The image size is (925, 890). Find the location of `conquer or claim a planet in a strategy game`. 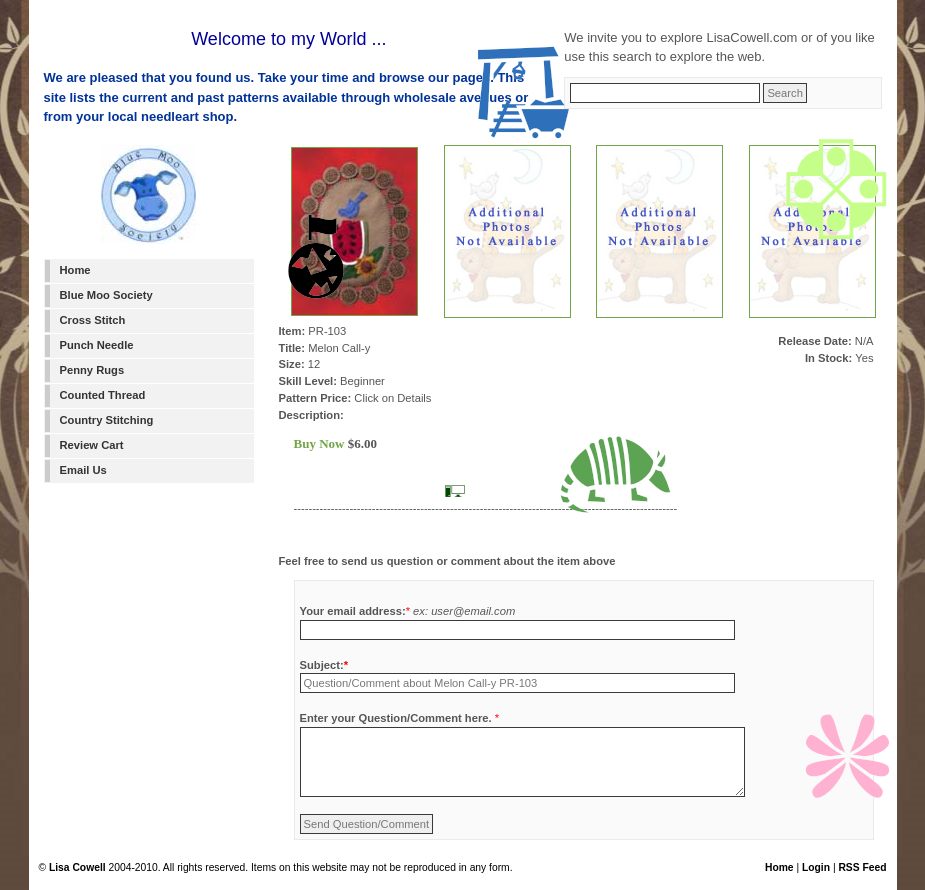

conquer or claim a planet in a strategy game is located at coordinates (316, 256).